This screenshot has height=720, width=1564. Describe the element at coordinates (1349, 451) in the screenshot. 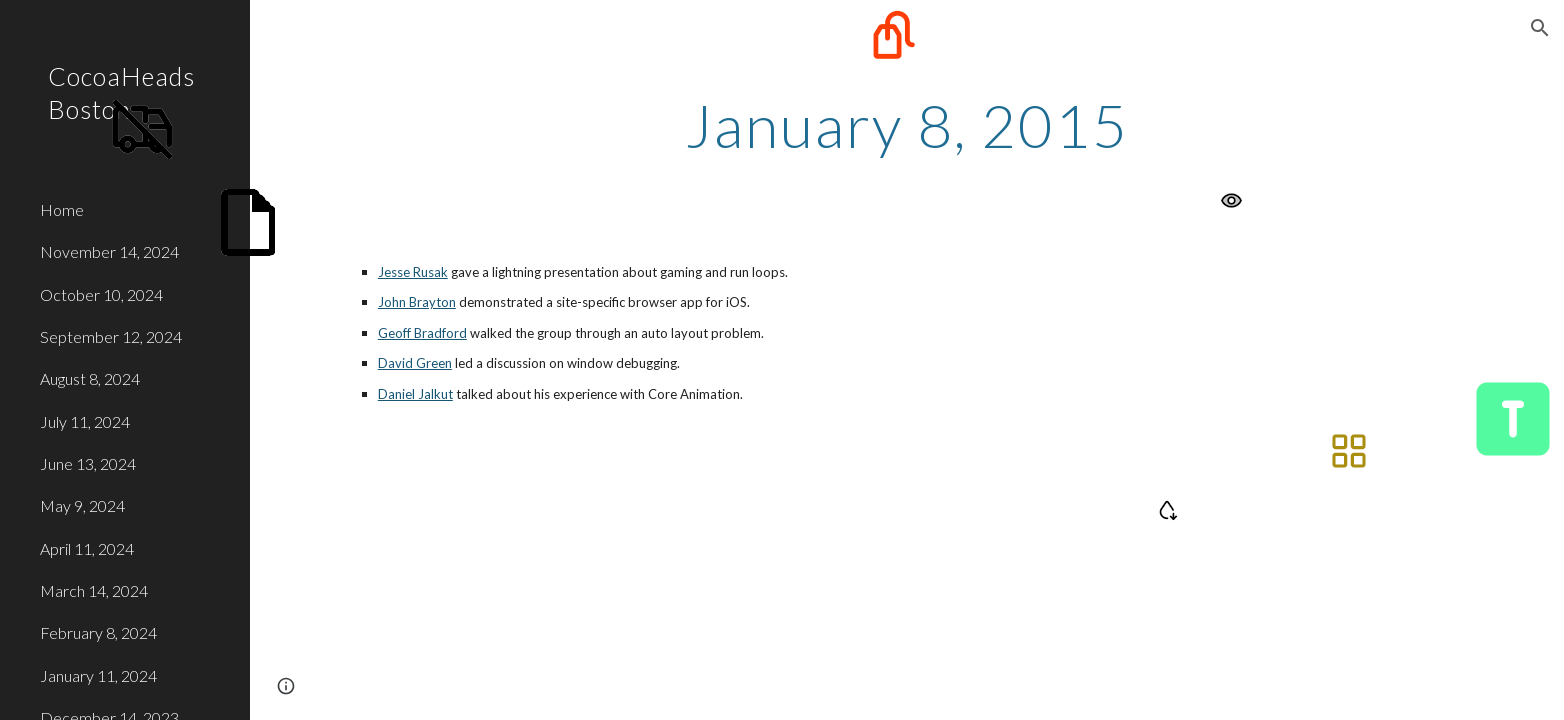

I see `switch to grid view` at that location.